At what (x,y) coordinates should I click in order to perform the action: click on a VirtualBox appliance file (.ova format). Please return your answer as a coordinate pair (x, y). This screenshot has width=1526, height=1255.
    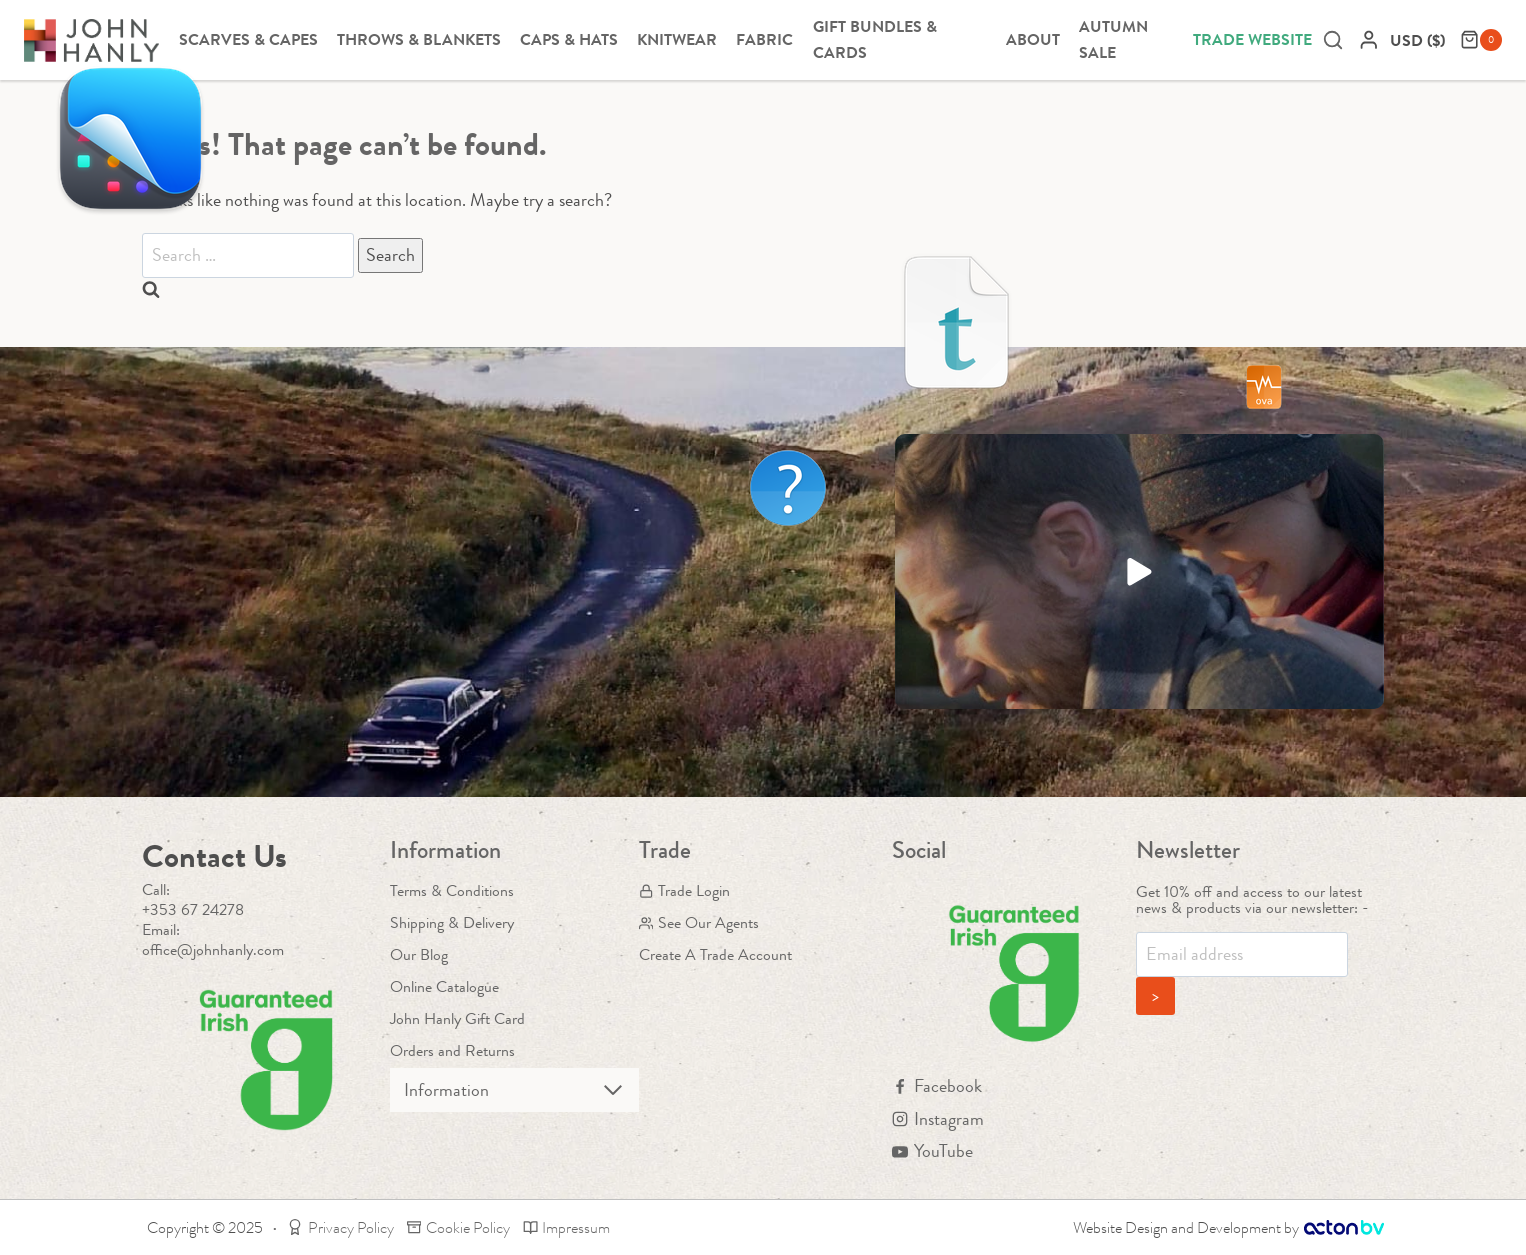
    Looking at the image, I should click on (1264, 387).